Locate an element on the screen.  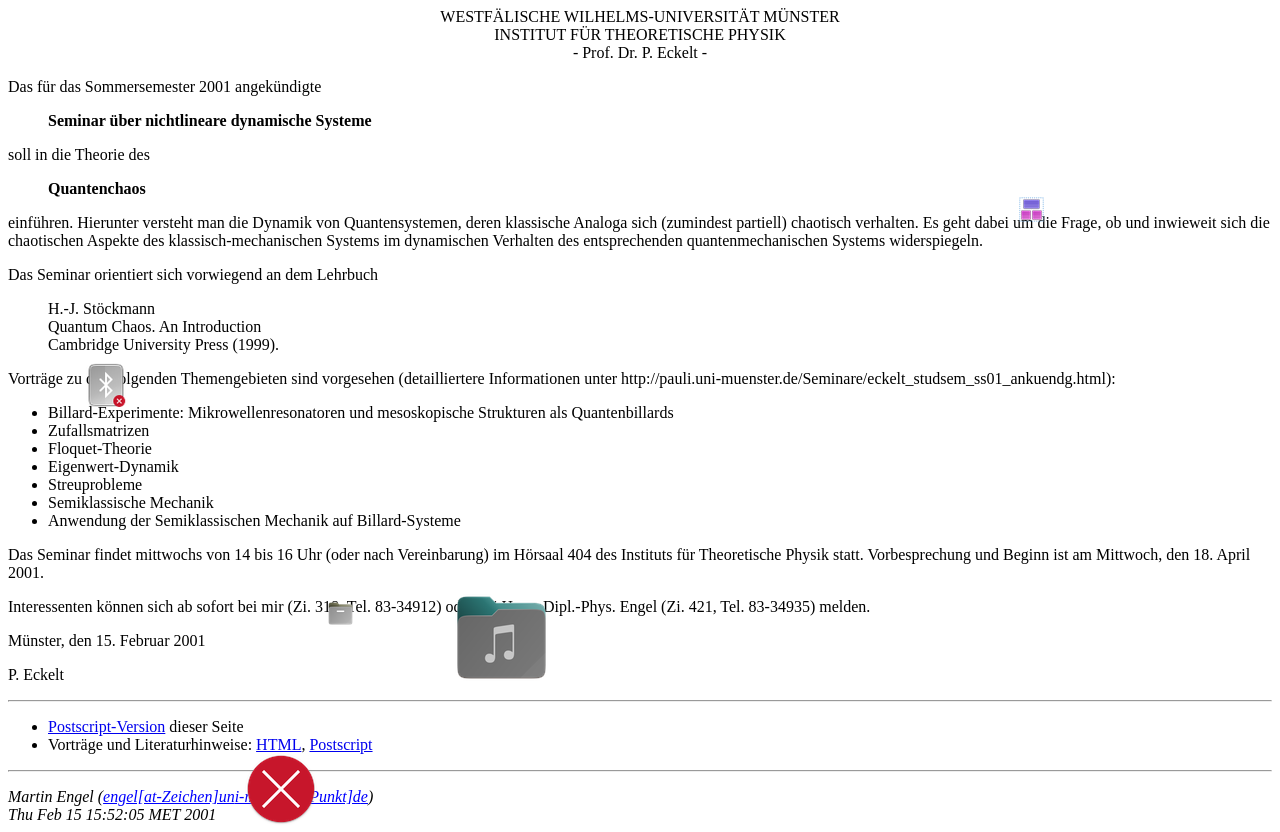
open the files application is located at coordinates (340, 613).